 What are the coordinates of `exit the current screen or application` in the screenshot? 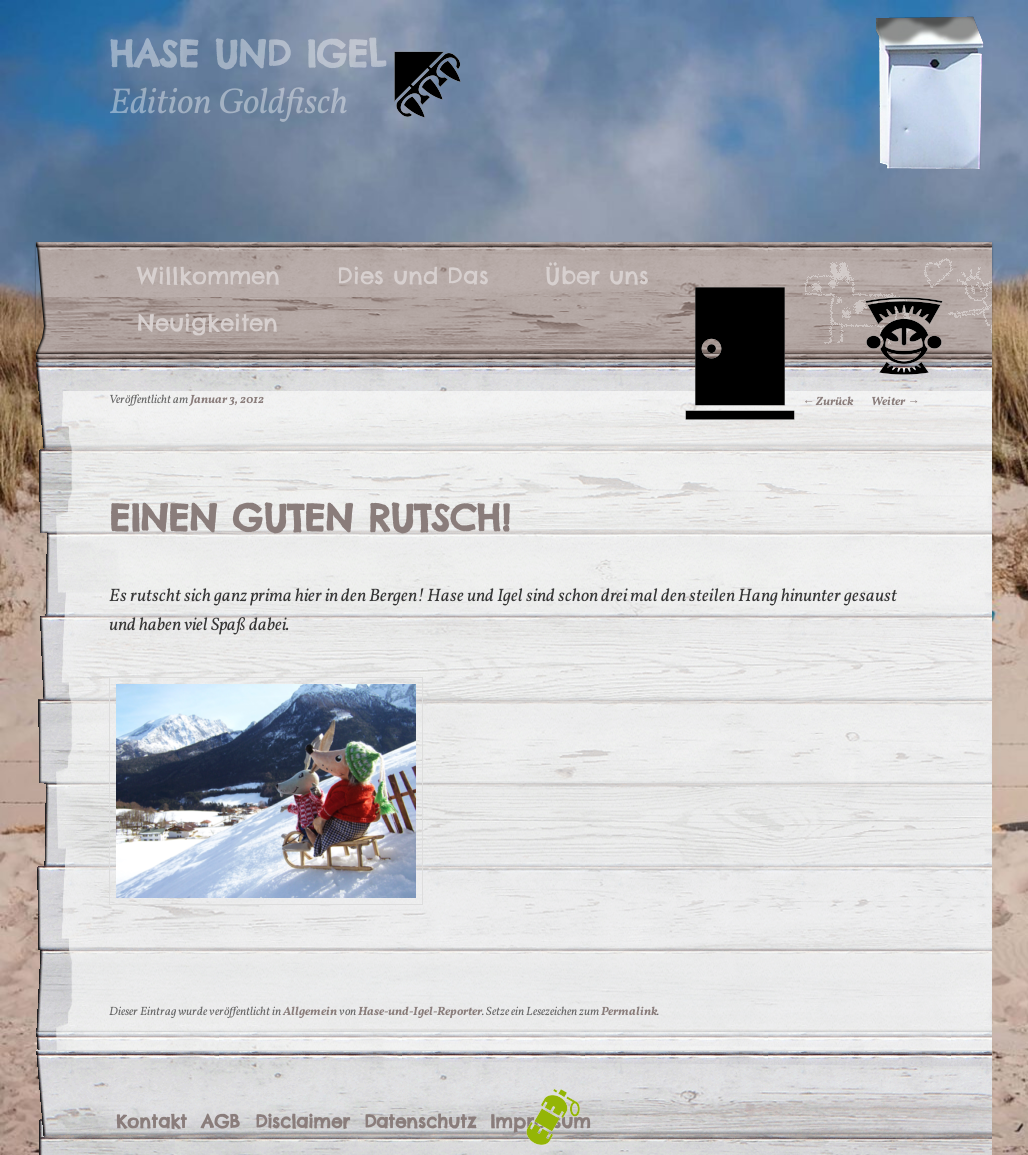 It's located at (740, 351).